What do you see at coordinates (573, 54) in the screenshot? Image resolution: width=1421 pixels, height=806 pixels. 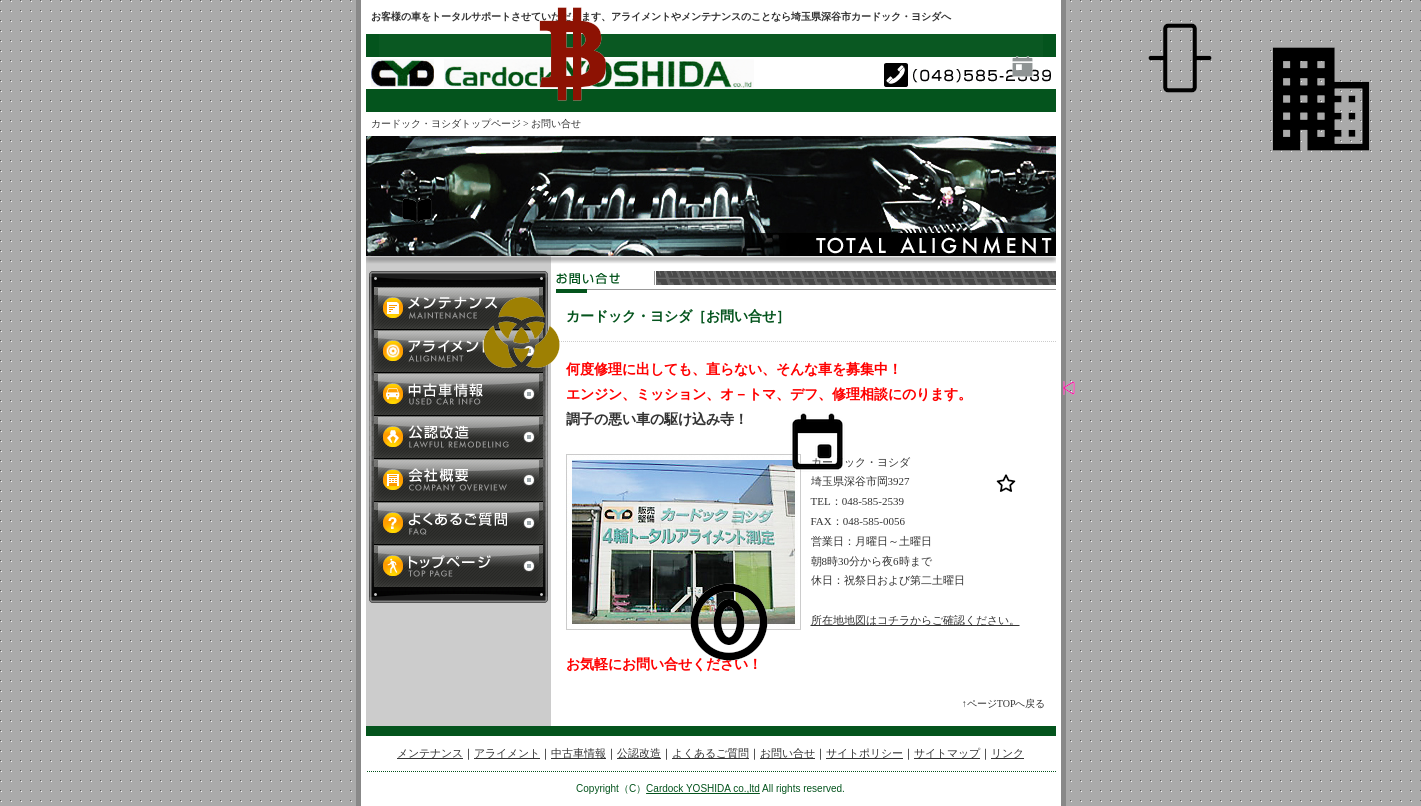 I see `bitcoin cryptocurrency logo` at bounding box center [573, 54].